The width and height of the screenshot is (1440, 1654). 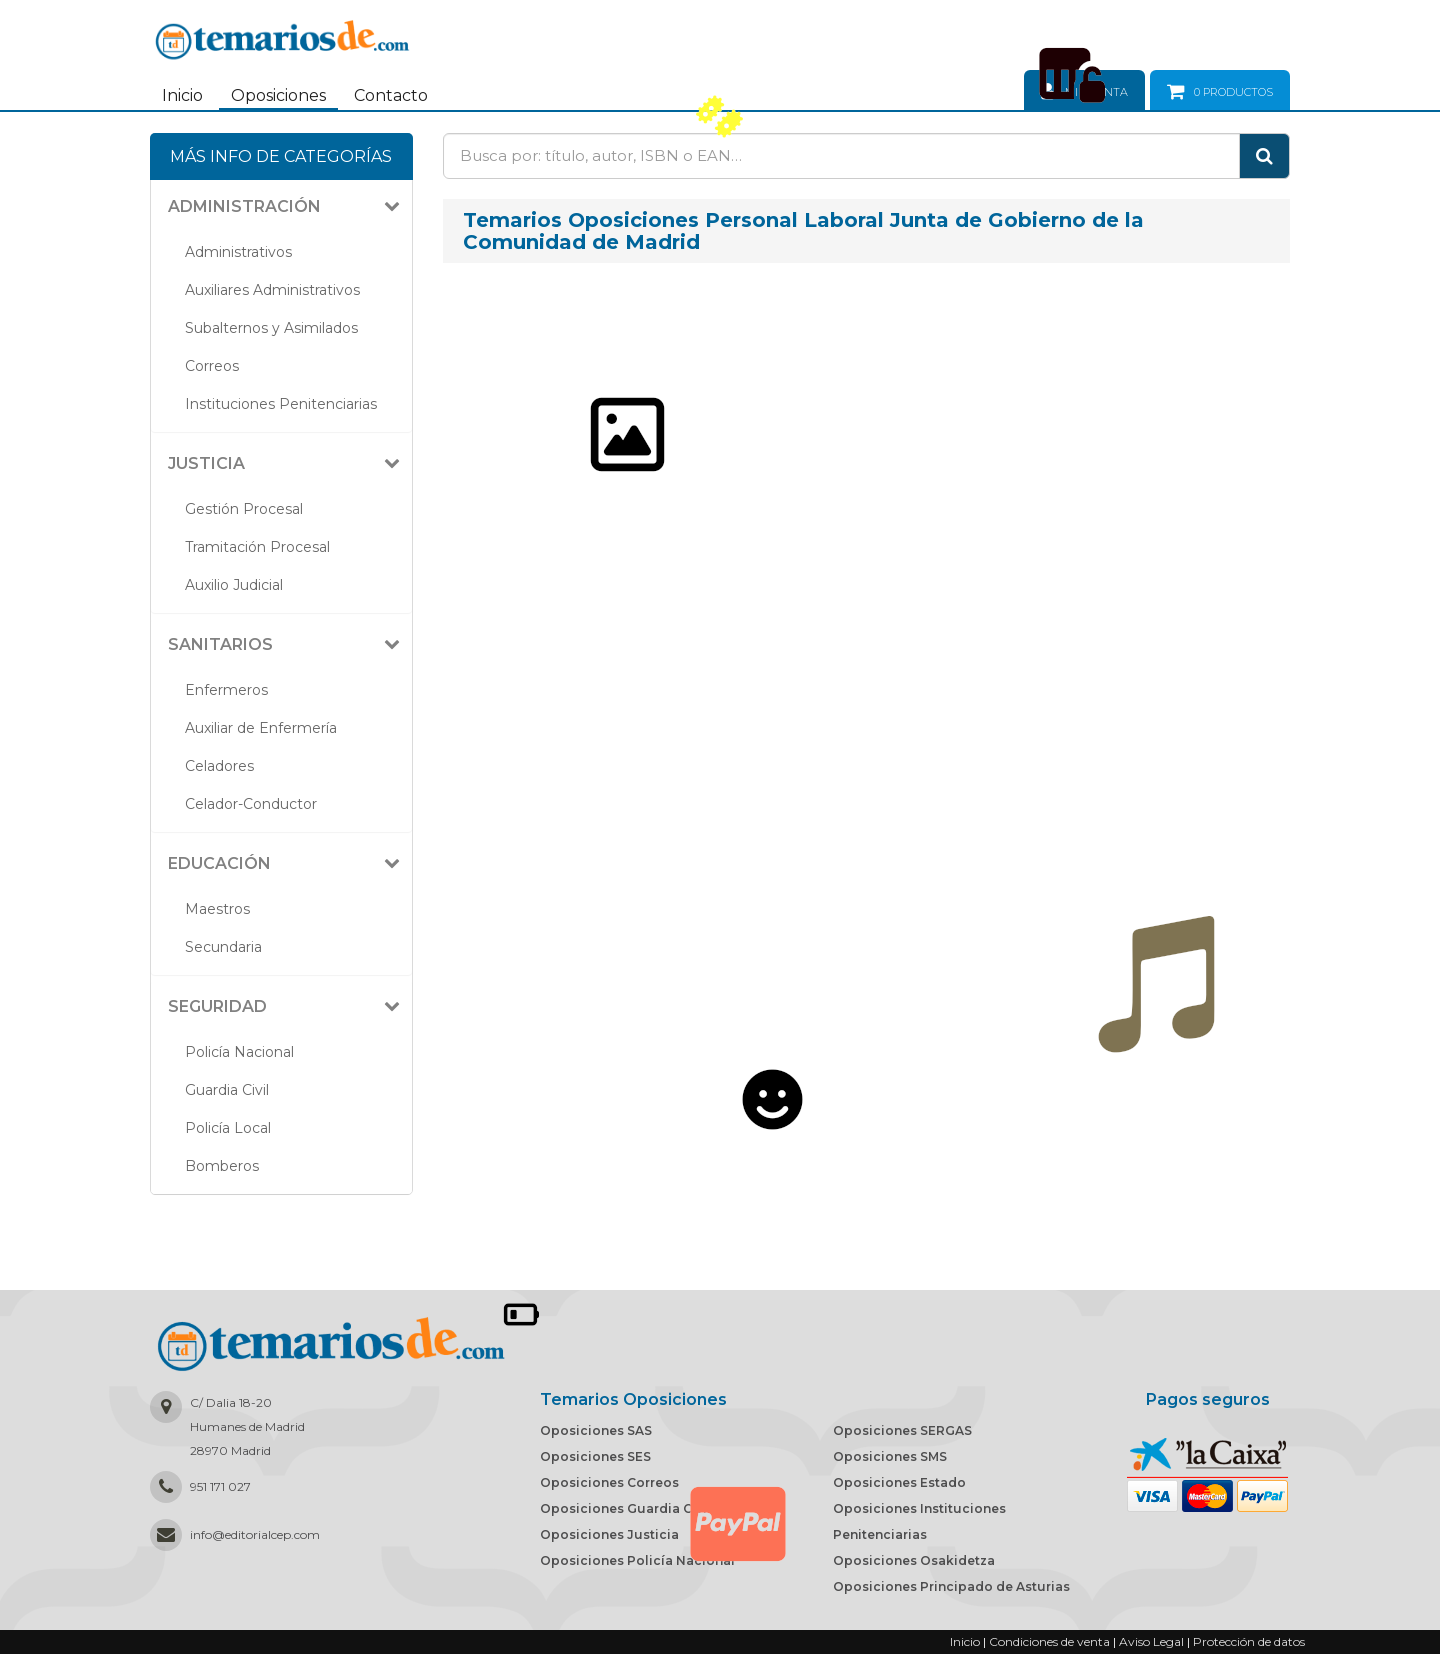 I want to click on view microbiology or bacteria-related content, so click(x=719, y=116).